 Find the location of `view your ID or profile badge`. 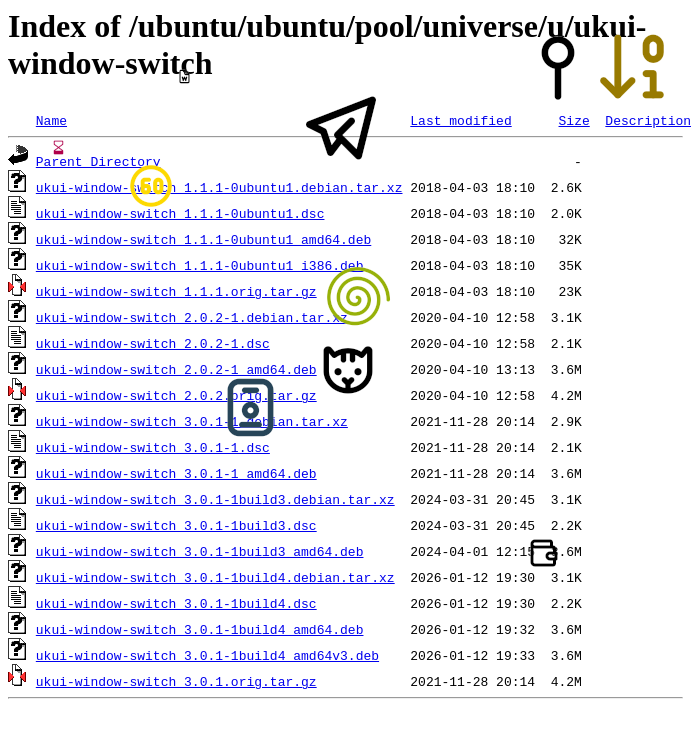

view your ID or profile badge is located at coordinates (250, 407).